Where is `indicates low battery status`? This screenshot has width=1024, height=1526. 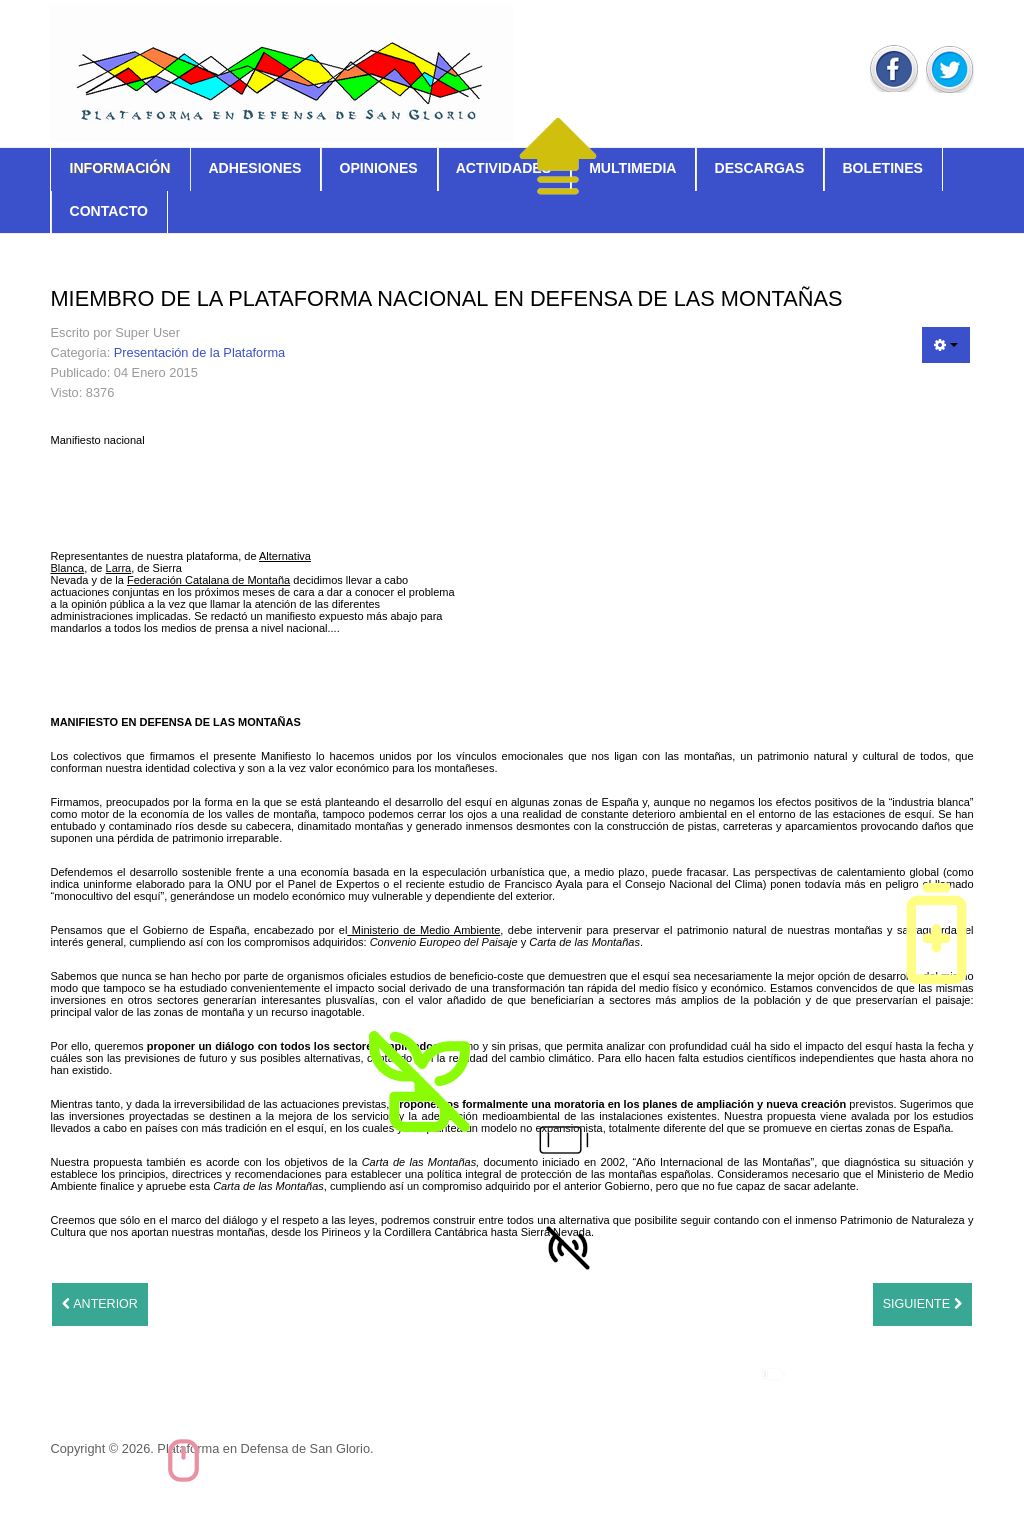 indicates low battery status is located at coordinates (563, 1140).